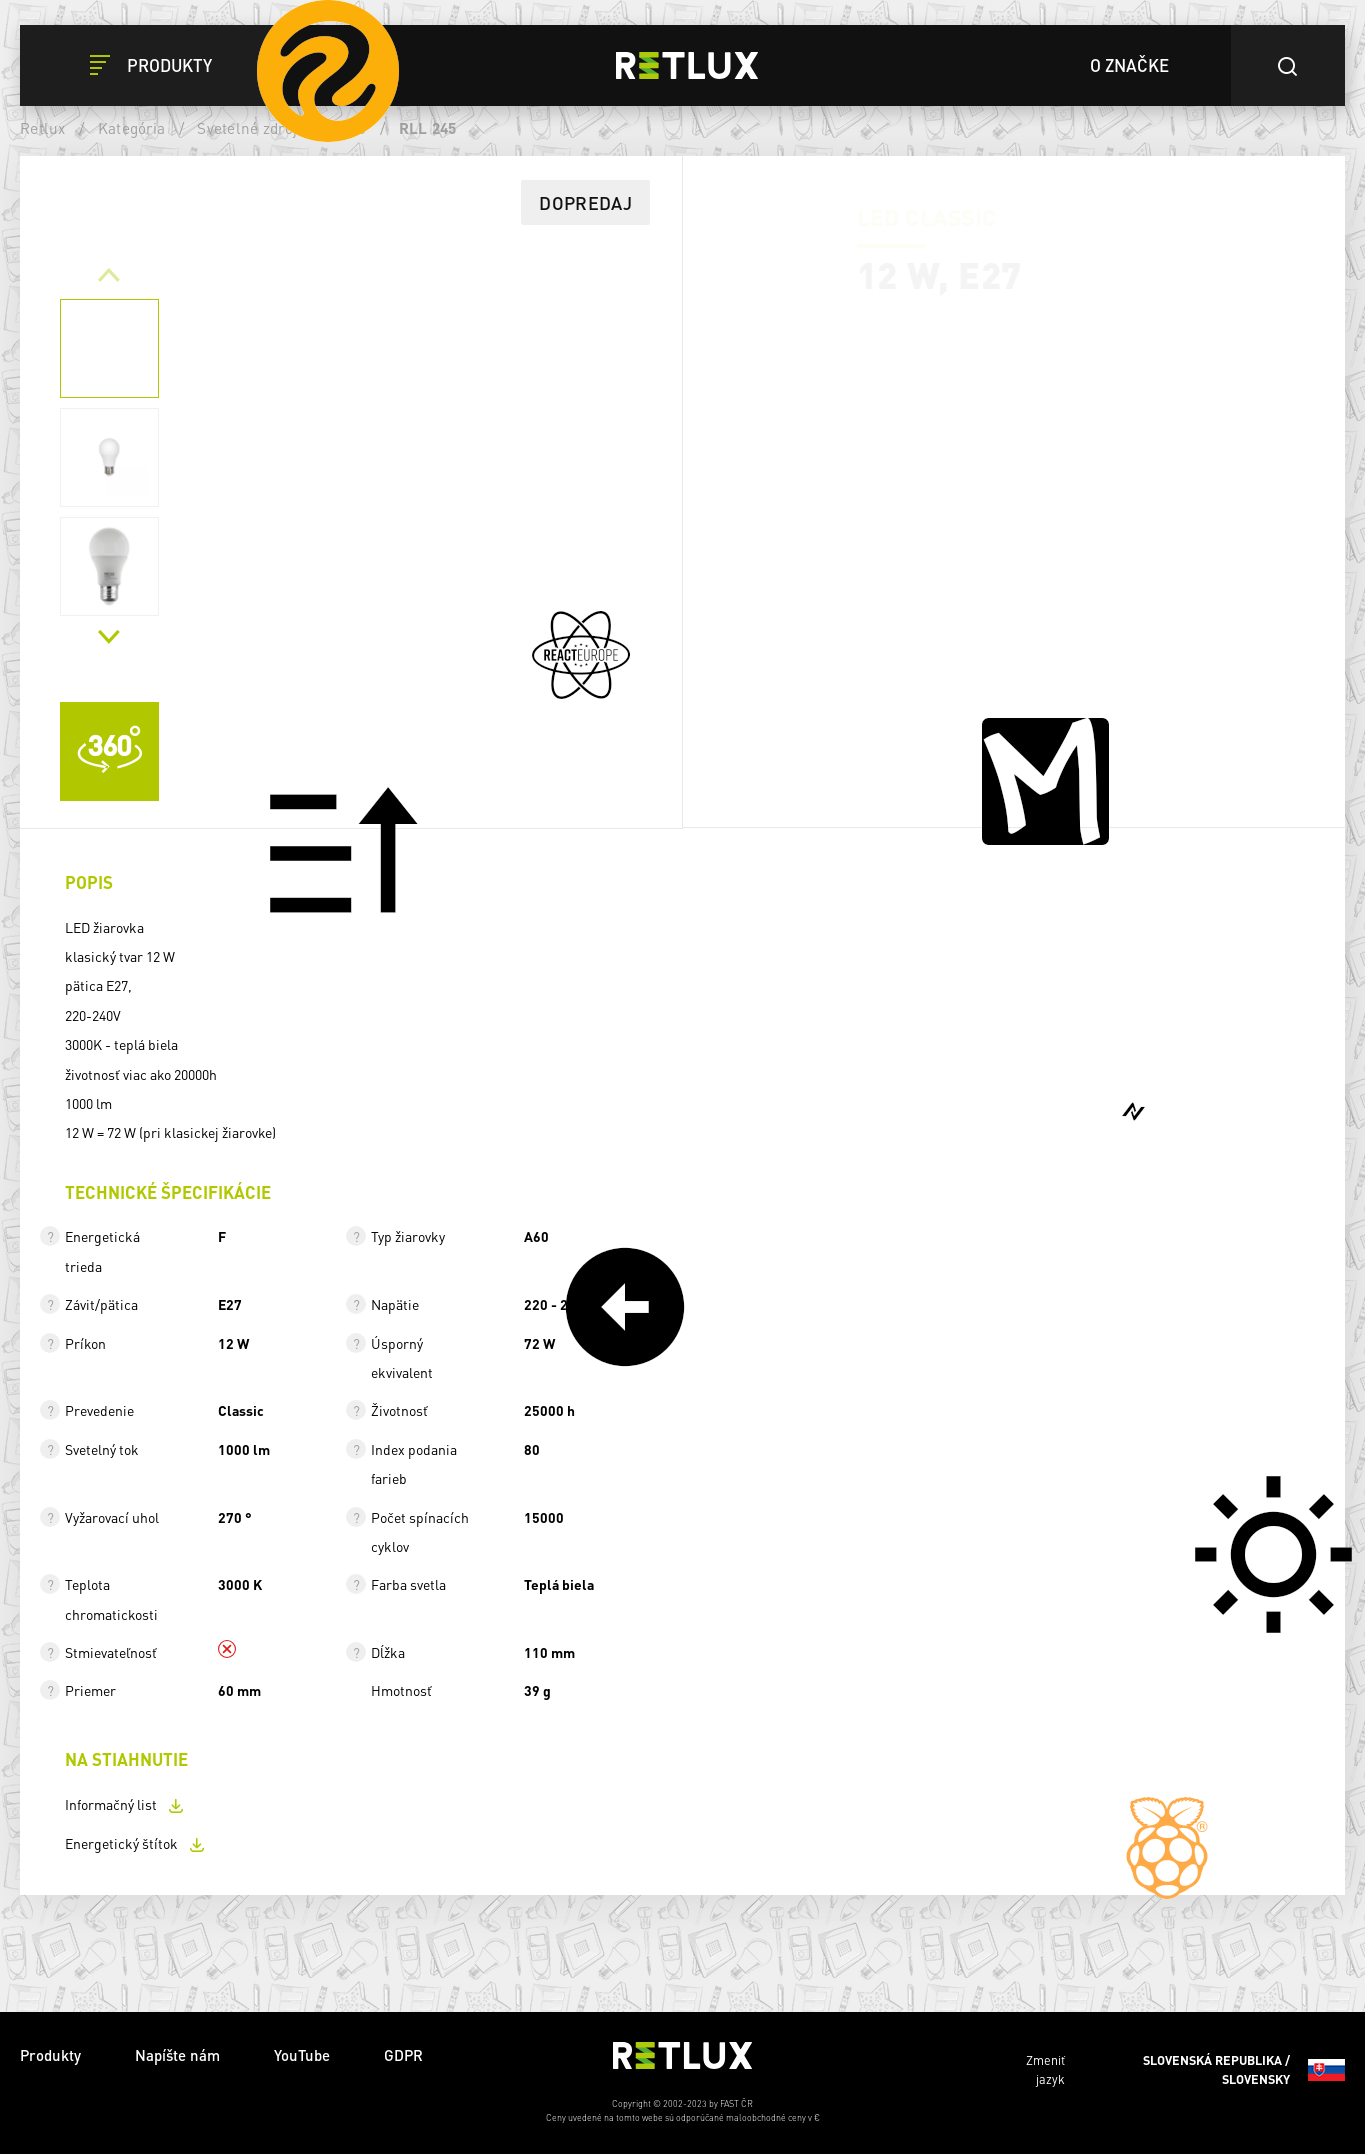 Image resolution: width=1365 pixels, height=2154 pixels. I want to click on visit the models resource website, so click(1045, 781).